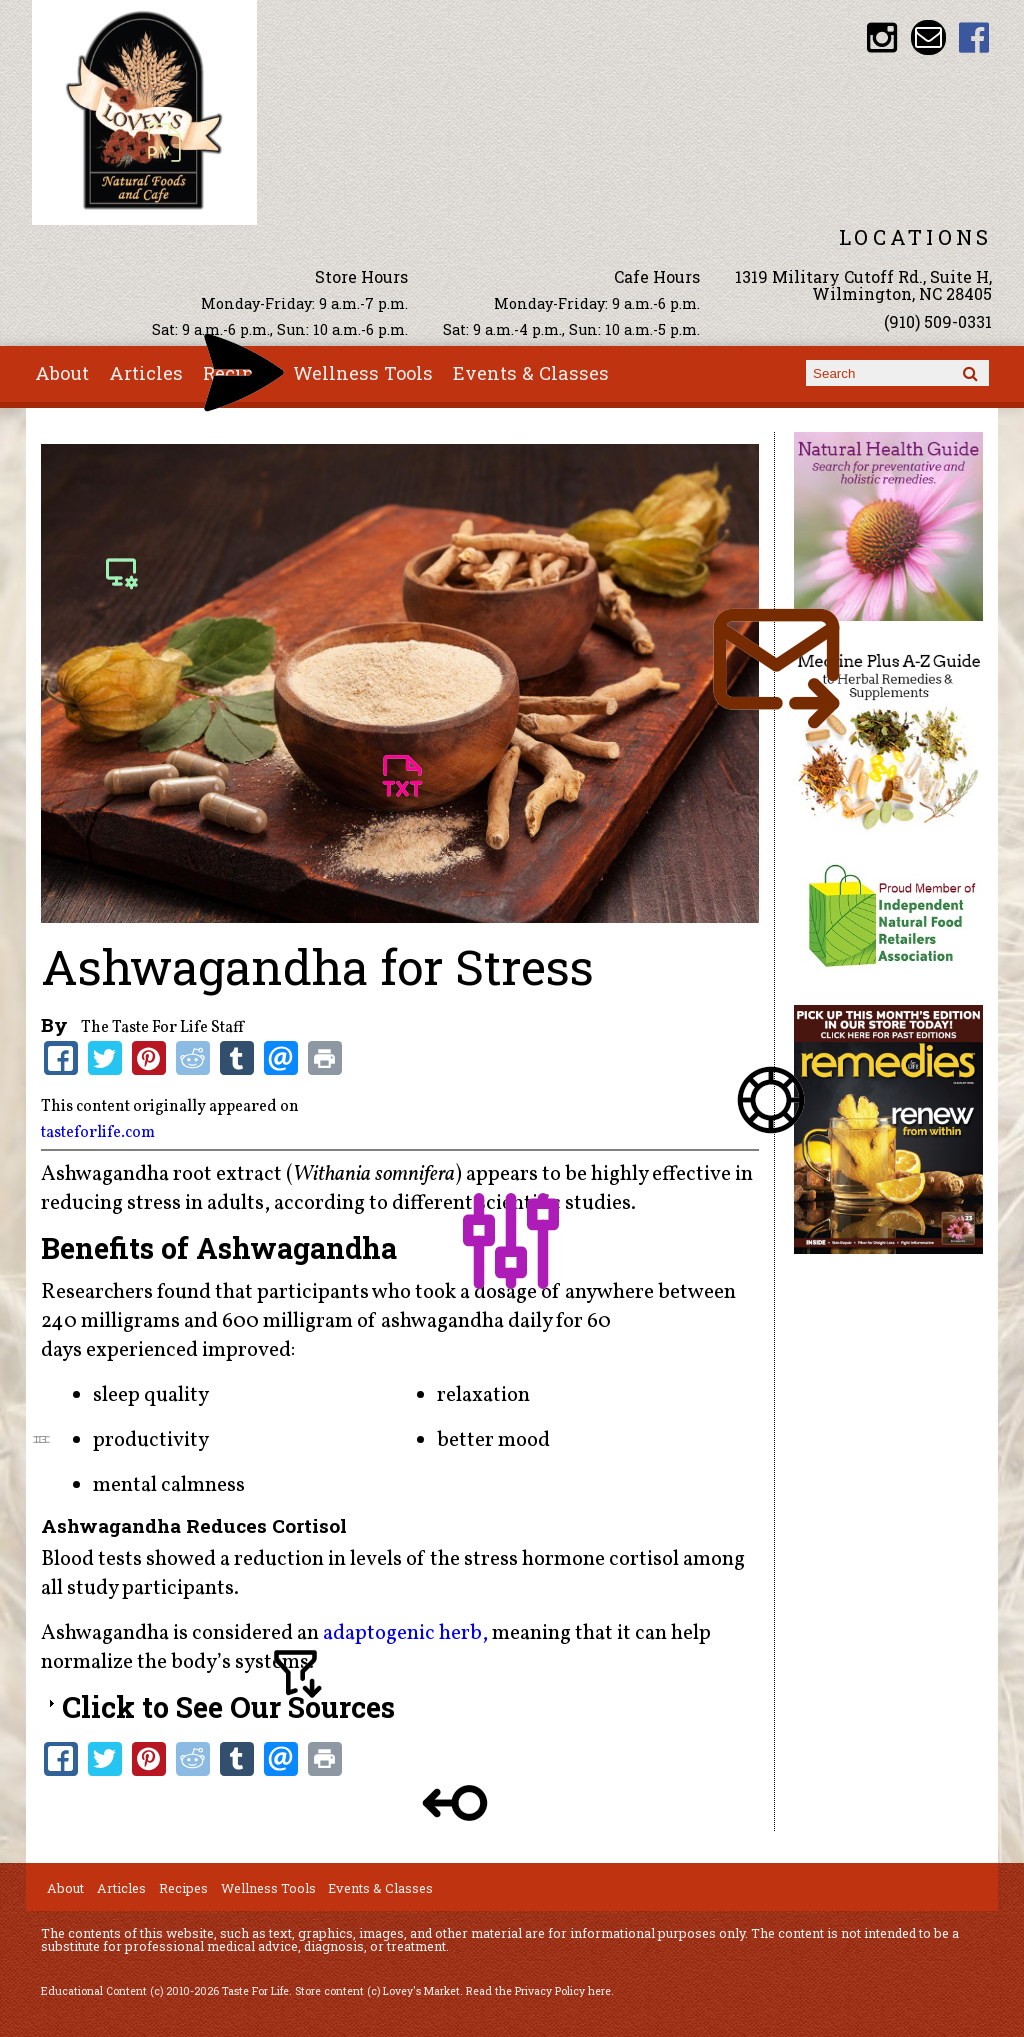  I want to click on open a python file, so click(164, 142).